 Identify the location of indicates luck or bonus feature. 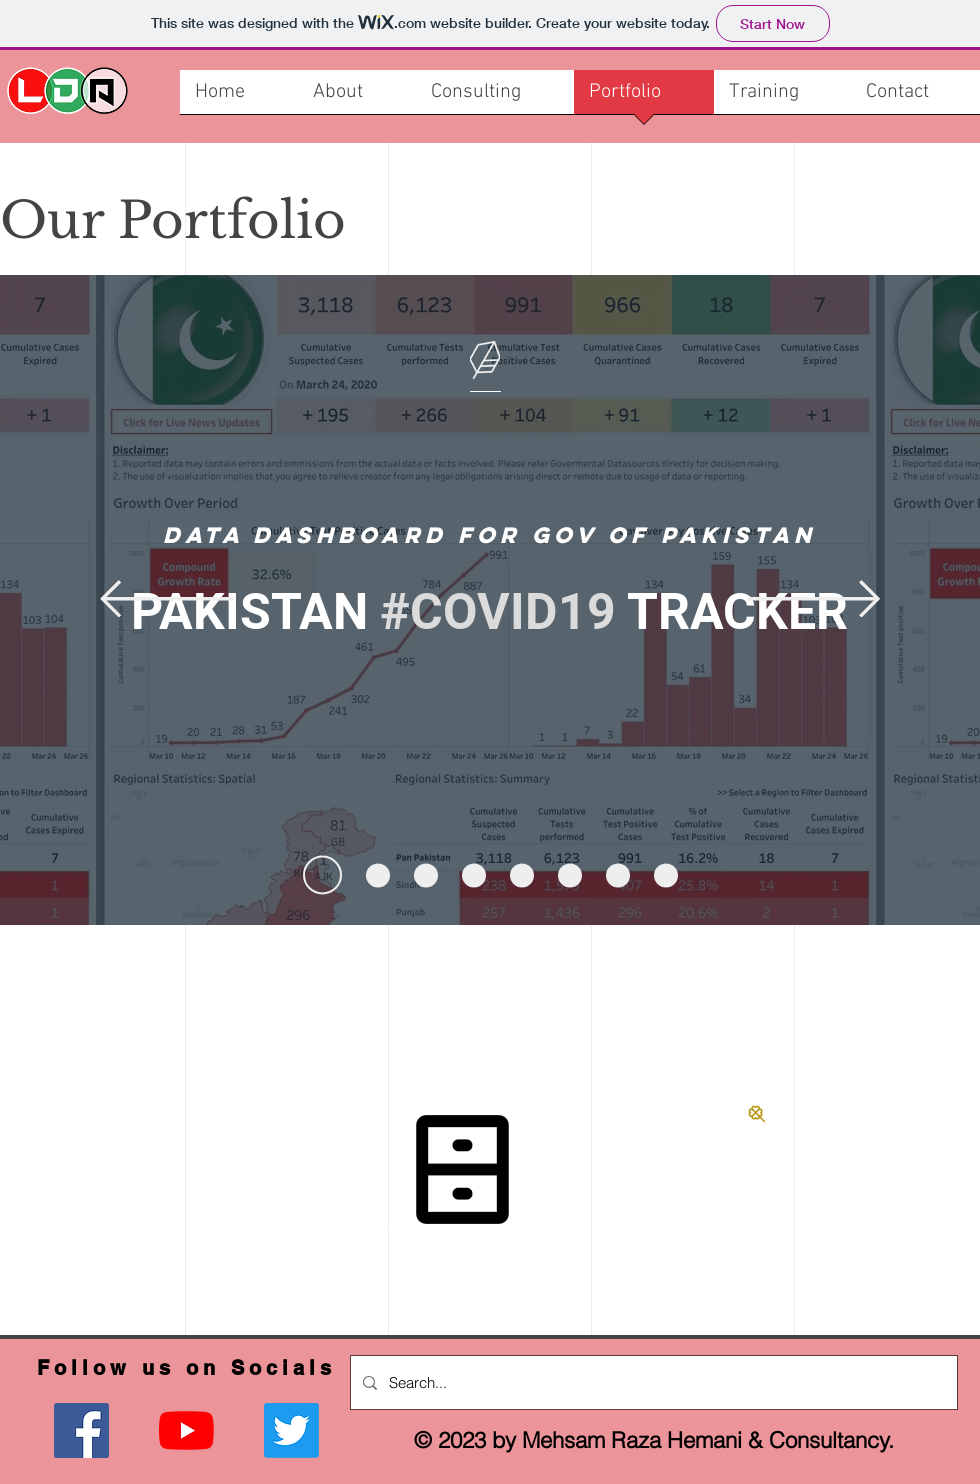
(756, 1113).